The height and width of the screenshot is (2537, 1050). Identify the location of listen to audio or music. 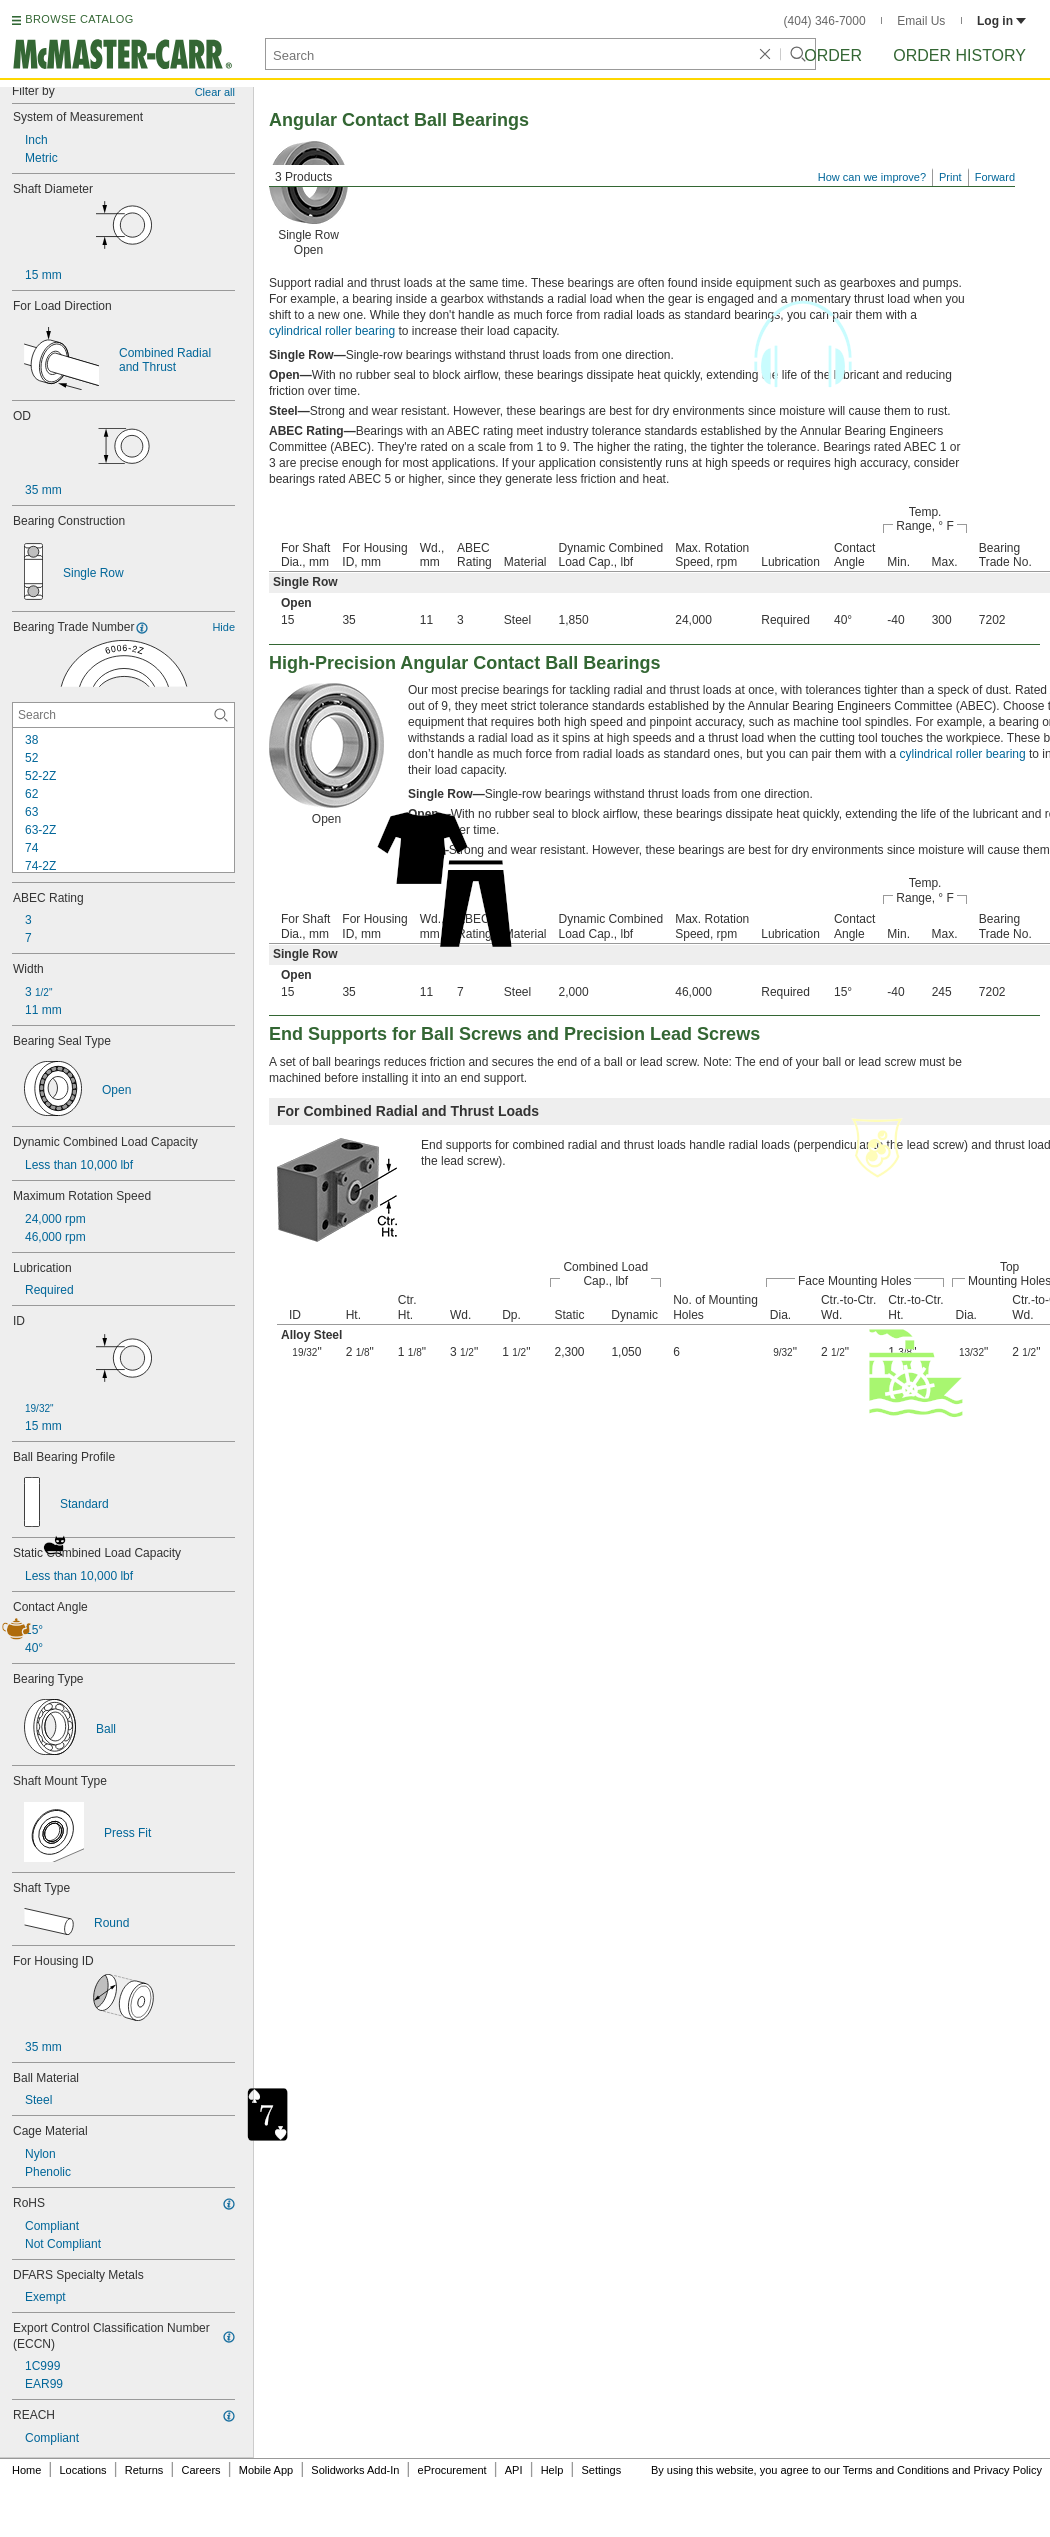
(803, 344).